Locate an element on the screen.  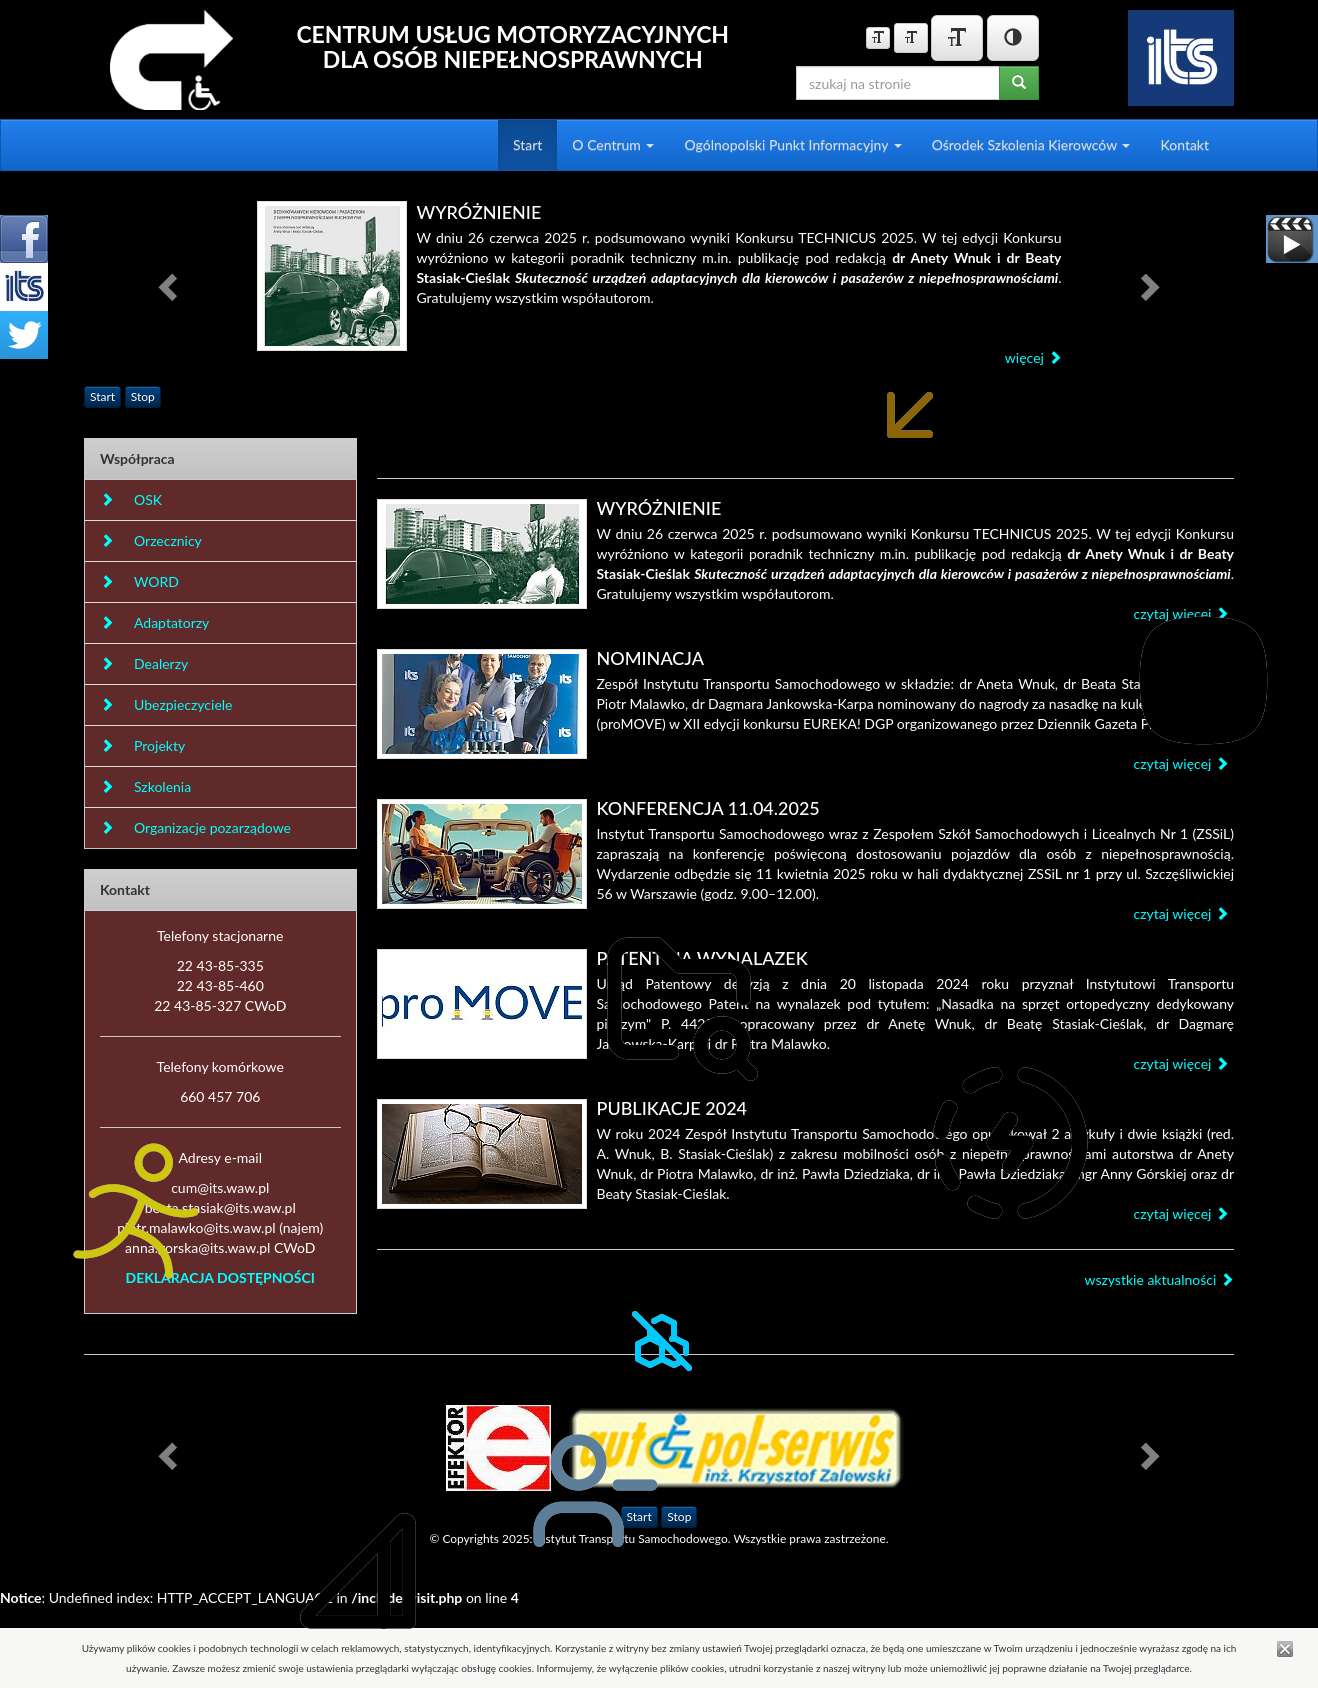
charging in progress is located at coordinates (1010, 1143).